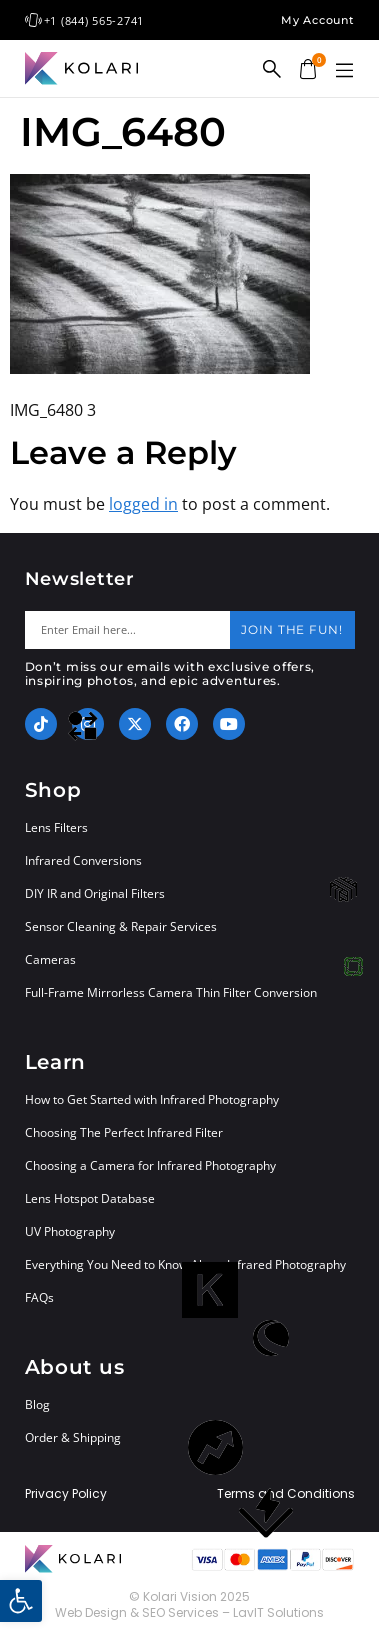 This screenshot has width=379, height=1632. Describe the element at coordinates (271, 1338) in the screenshot. I see `celestron brand logo` at that location.